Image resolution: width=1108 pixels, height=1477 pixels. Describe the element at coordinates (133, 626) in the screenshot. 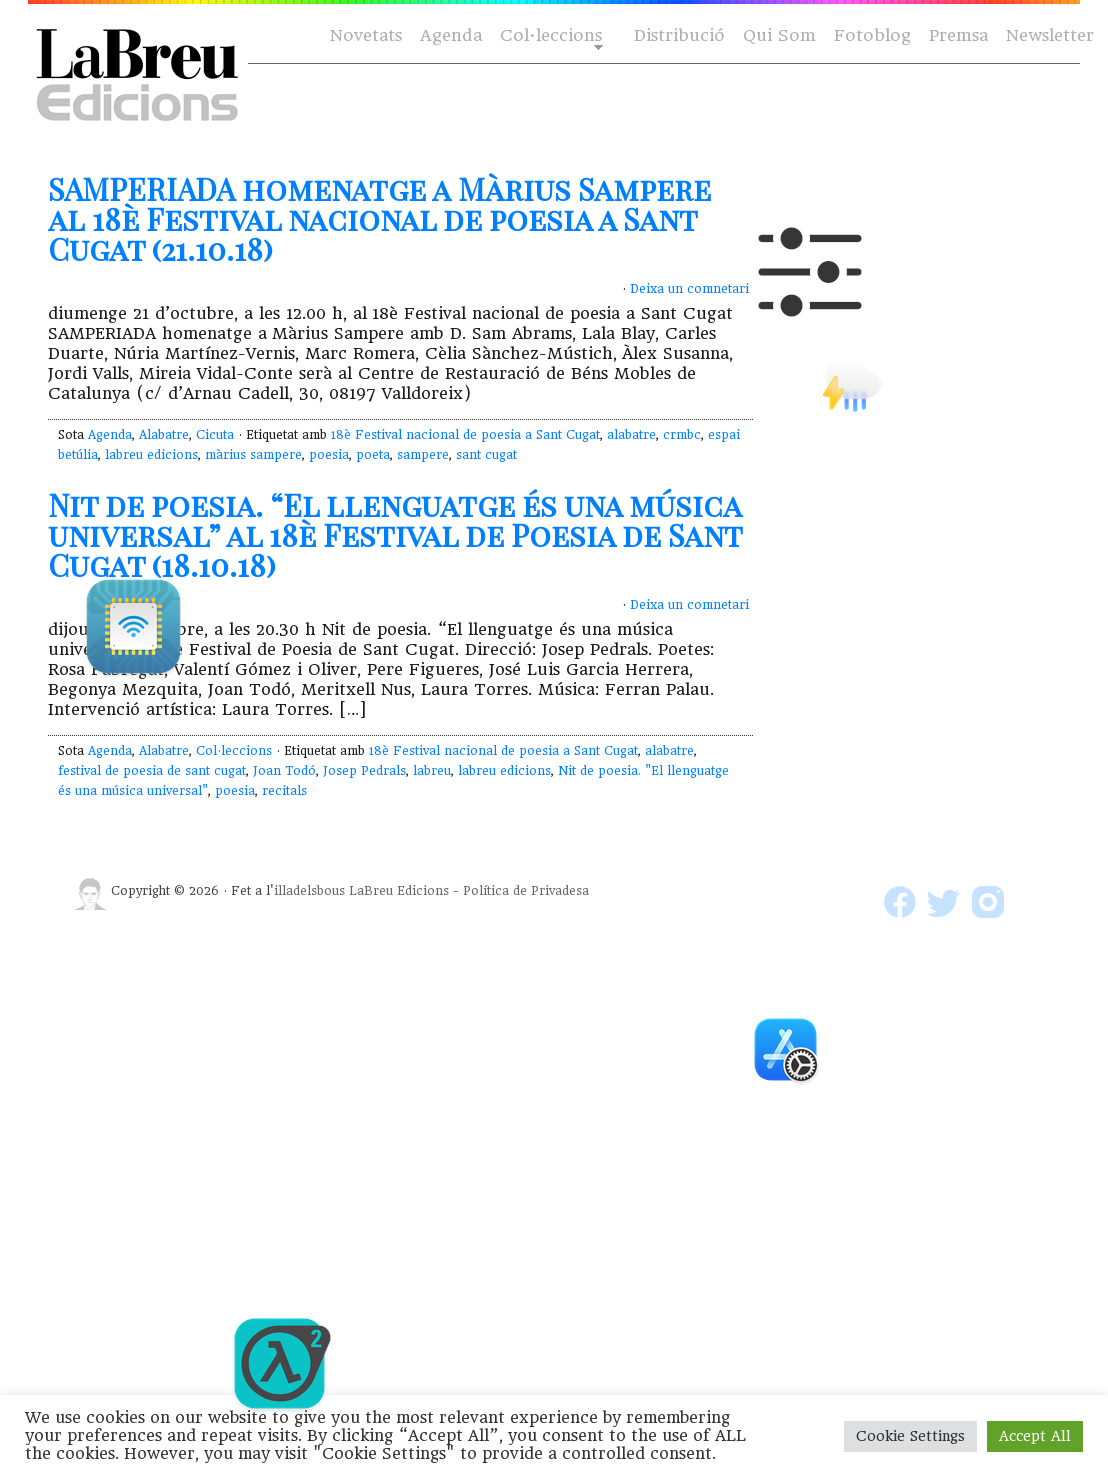

I see `view network adapter settings` at that location.